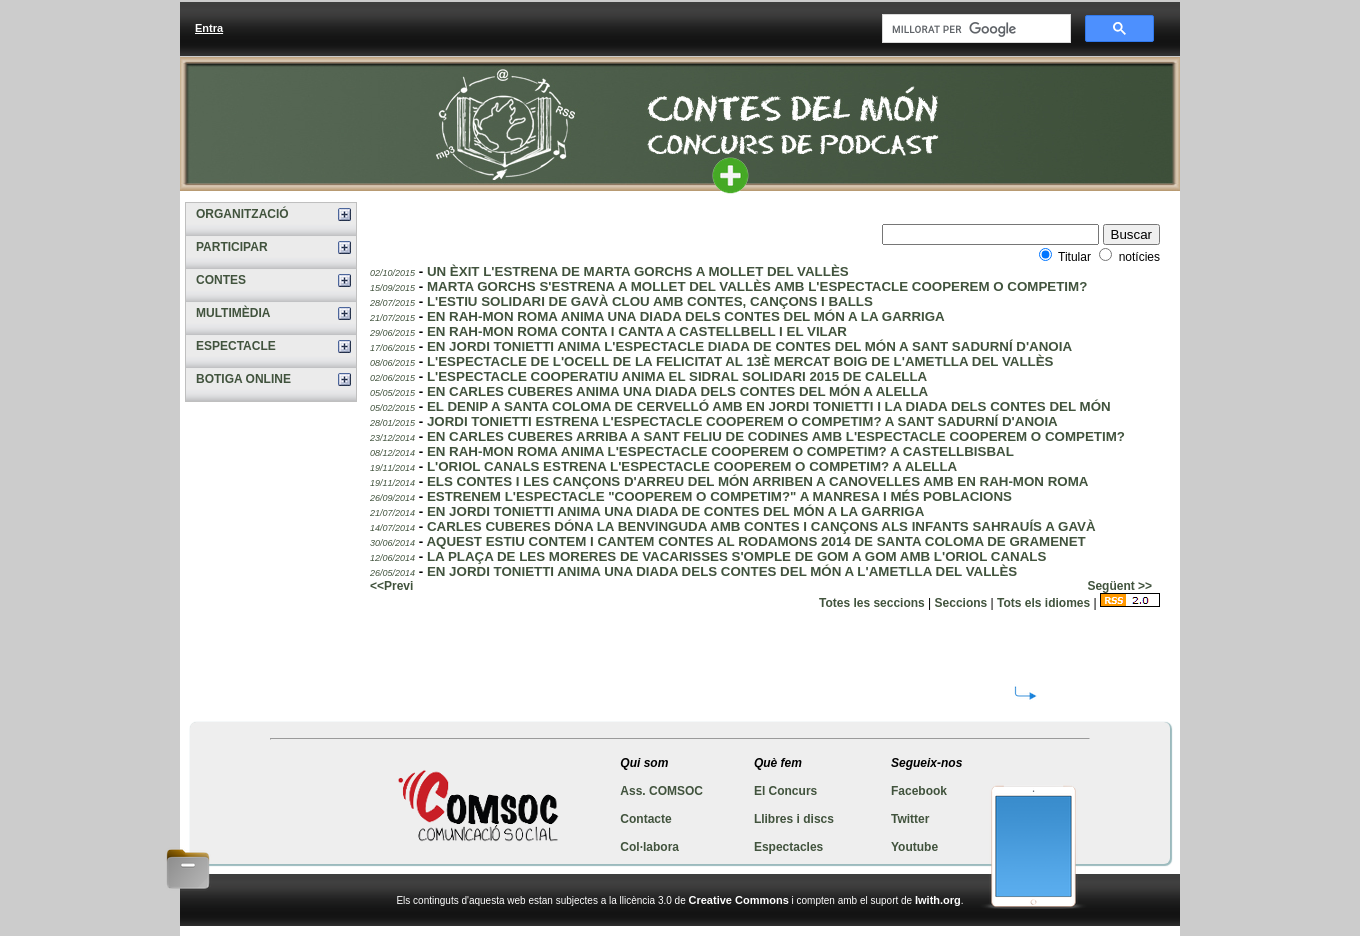 The width and height of the screenshot is (1360, 936). I want to click on open the file manager application, so click(188, 869).